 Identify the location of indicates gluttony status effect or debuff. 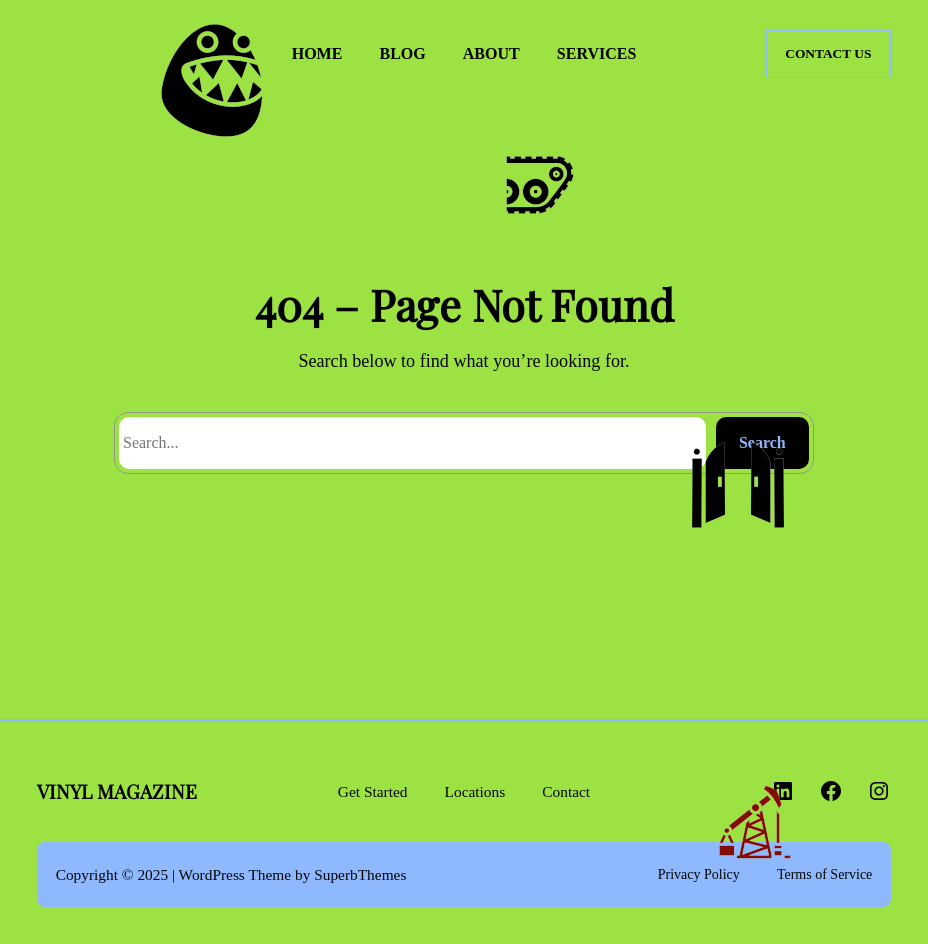
(214, 80).